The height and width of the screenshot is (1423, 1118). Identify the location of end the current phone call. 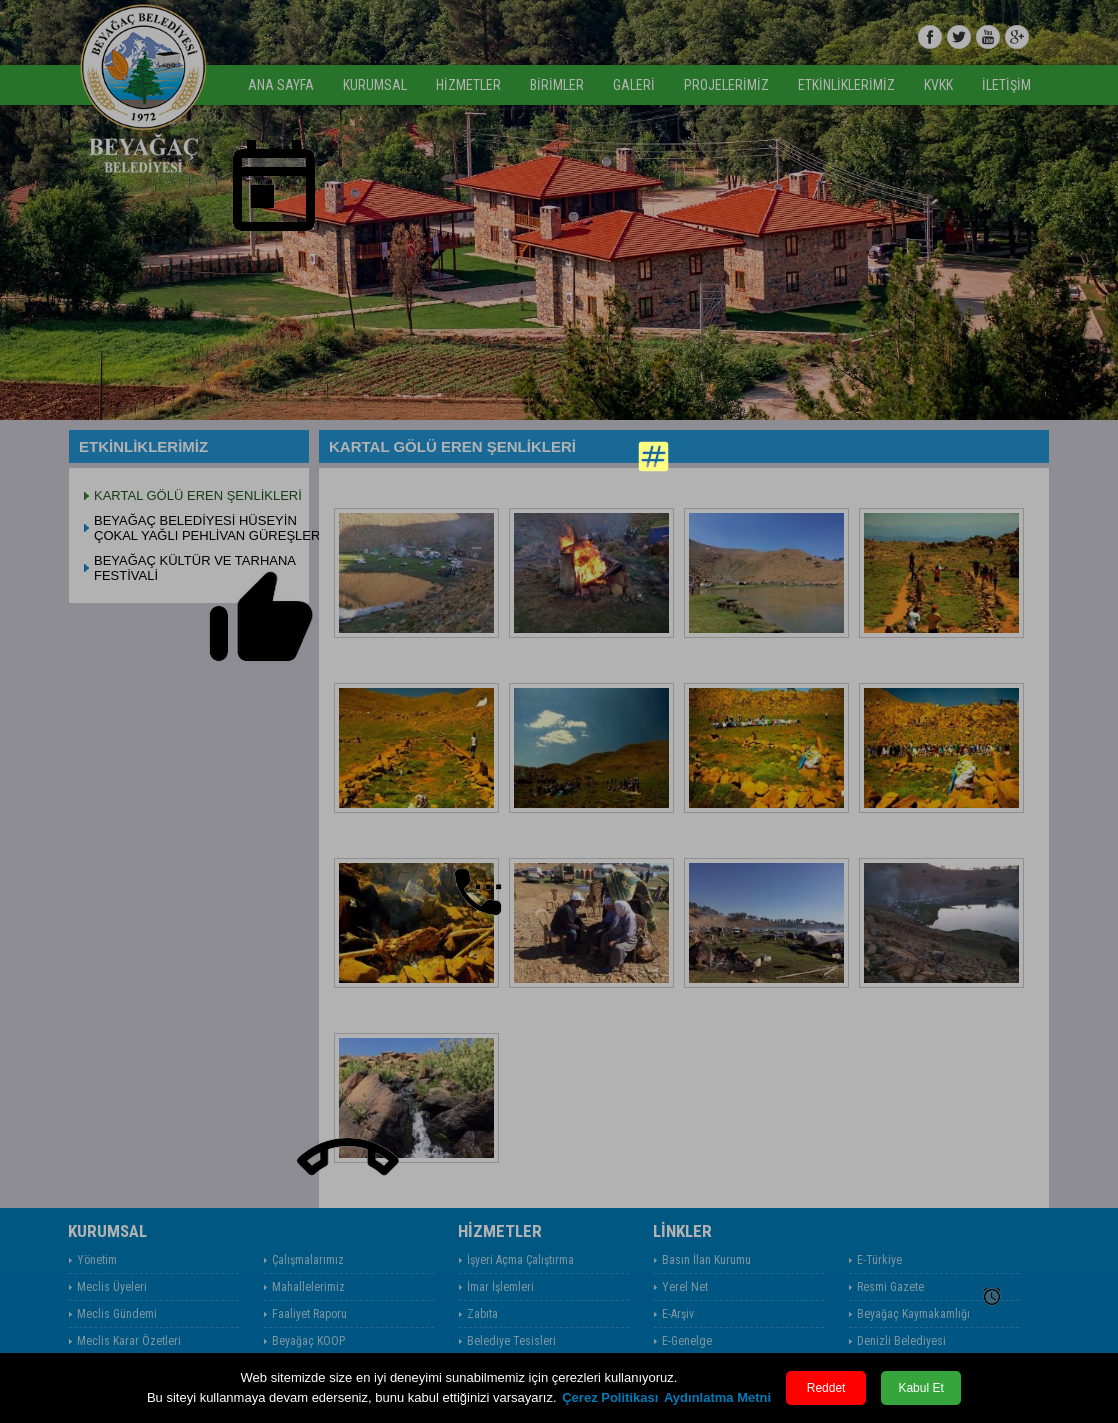
(348, 1159).